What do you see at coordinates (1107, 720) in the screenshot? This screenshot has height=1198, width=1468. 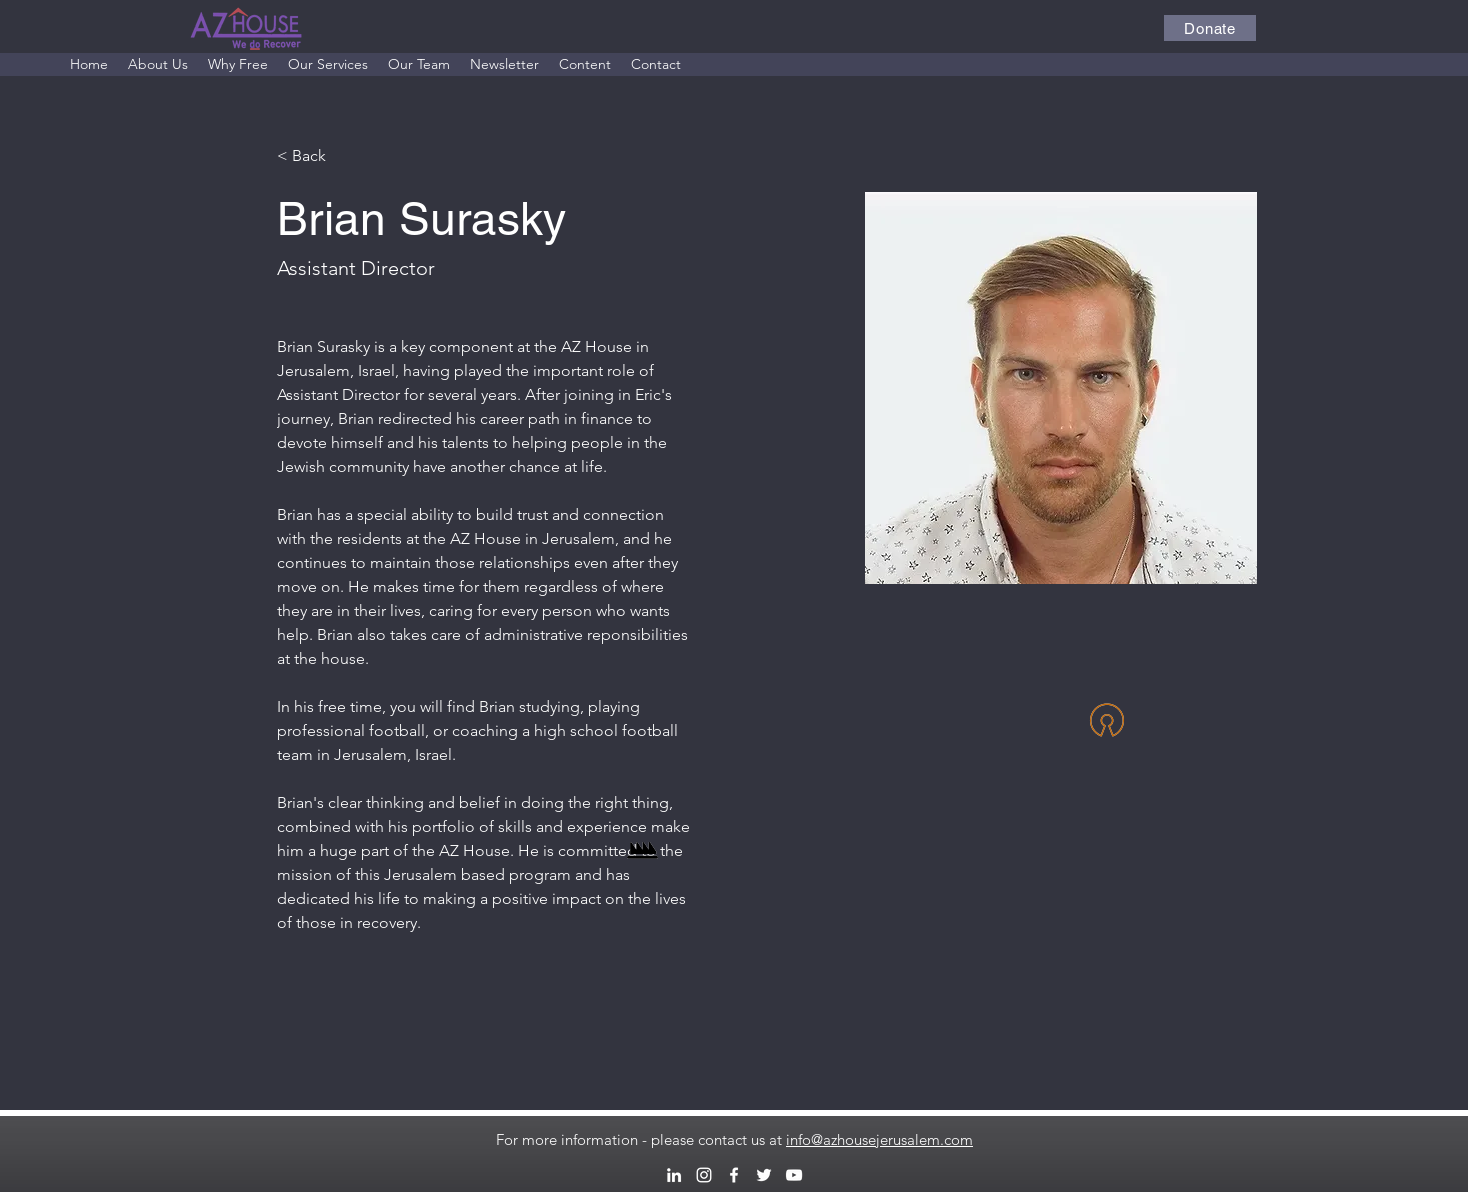 I see `open source initiative logo` at bounding box center [1107, 720].